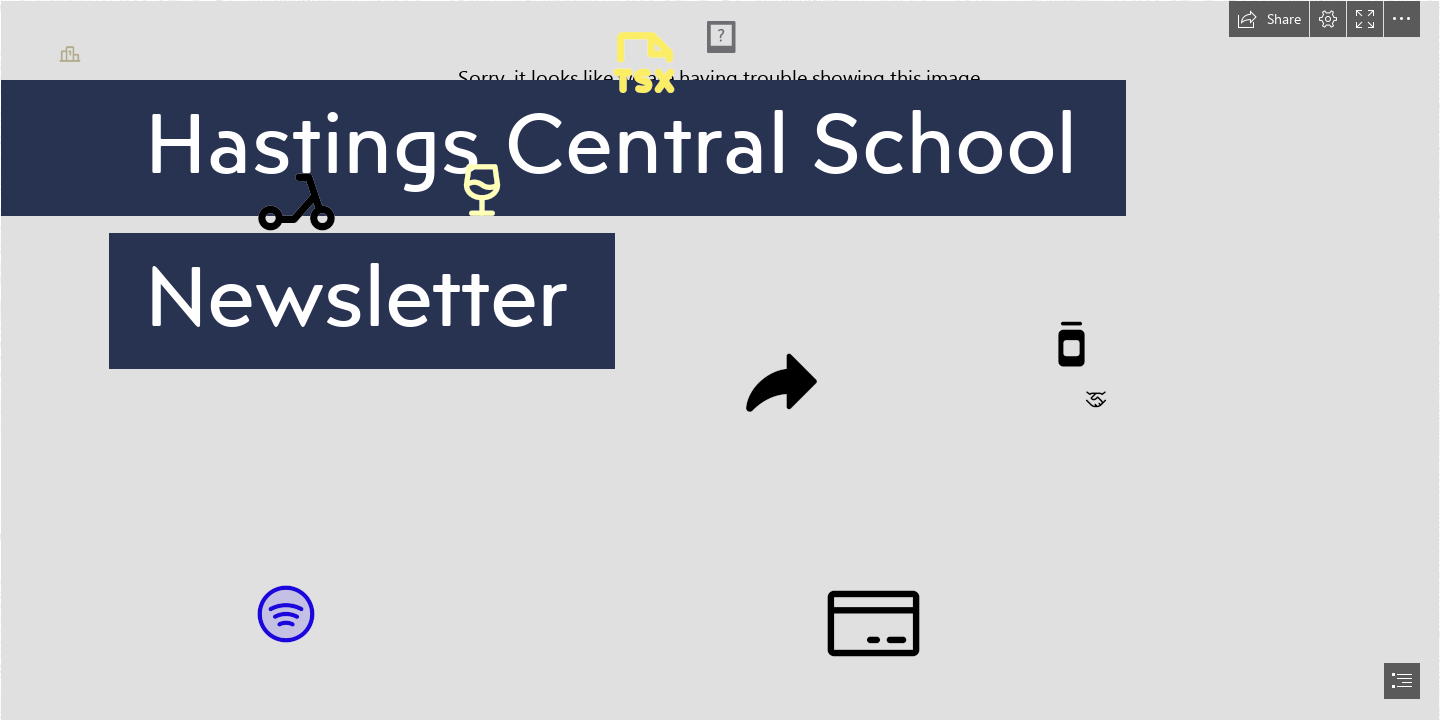 Image resolution: width=1440 pixels, height=720 pixels. Describe the element at coordinates (781, 386) in the screenshot. I see `share content with others` at that location.